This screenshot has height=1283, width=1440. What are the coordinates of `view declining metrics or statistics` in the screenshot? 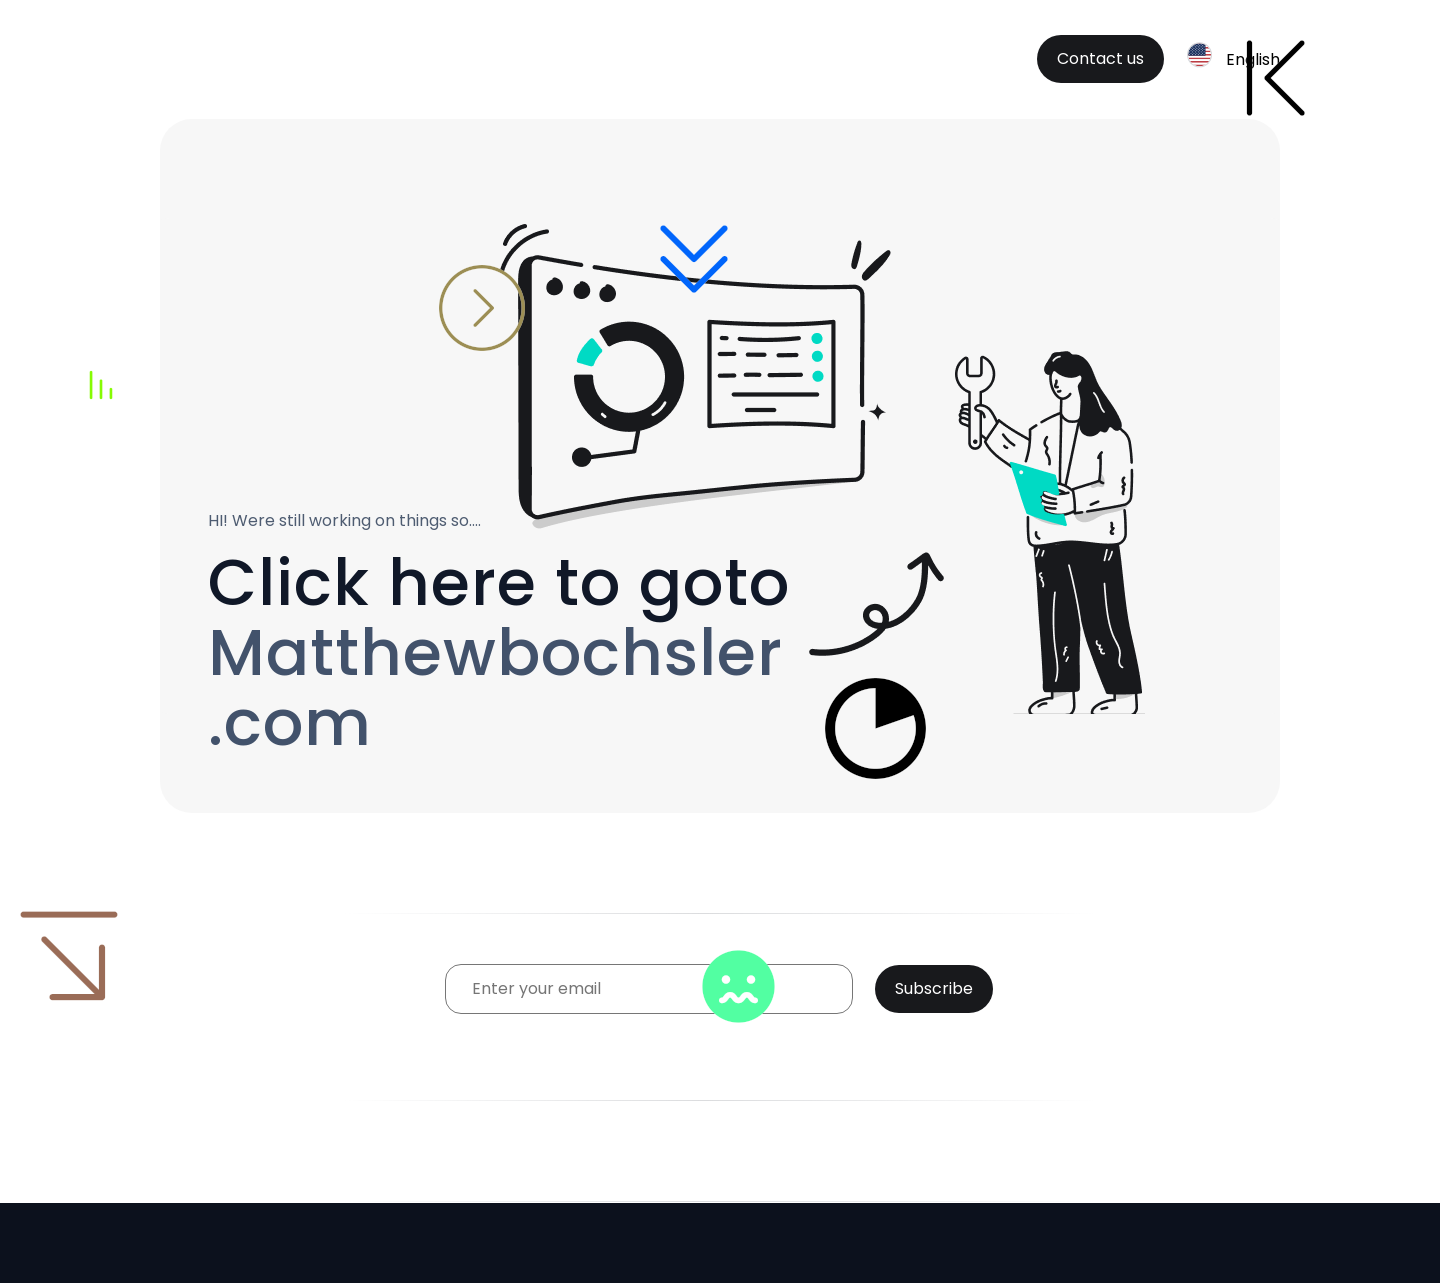 It's located at (101, 385).